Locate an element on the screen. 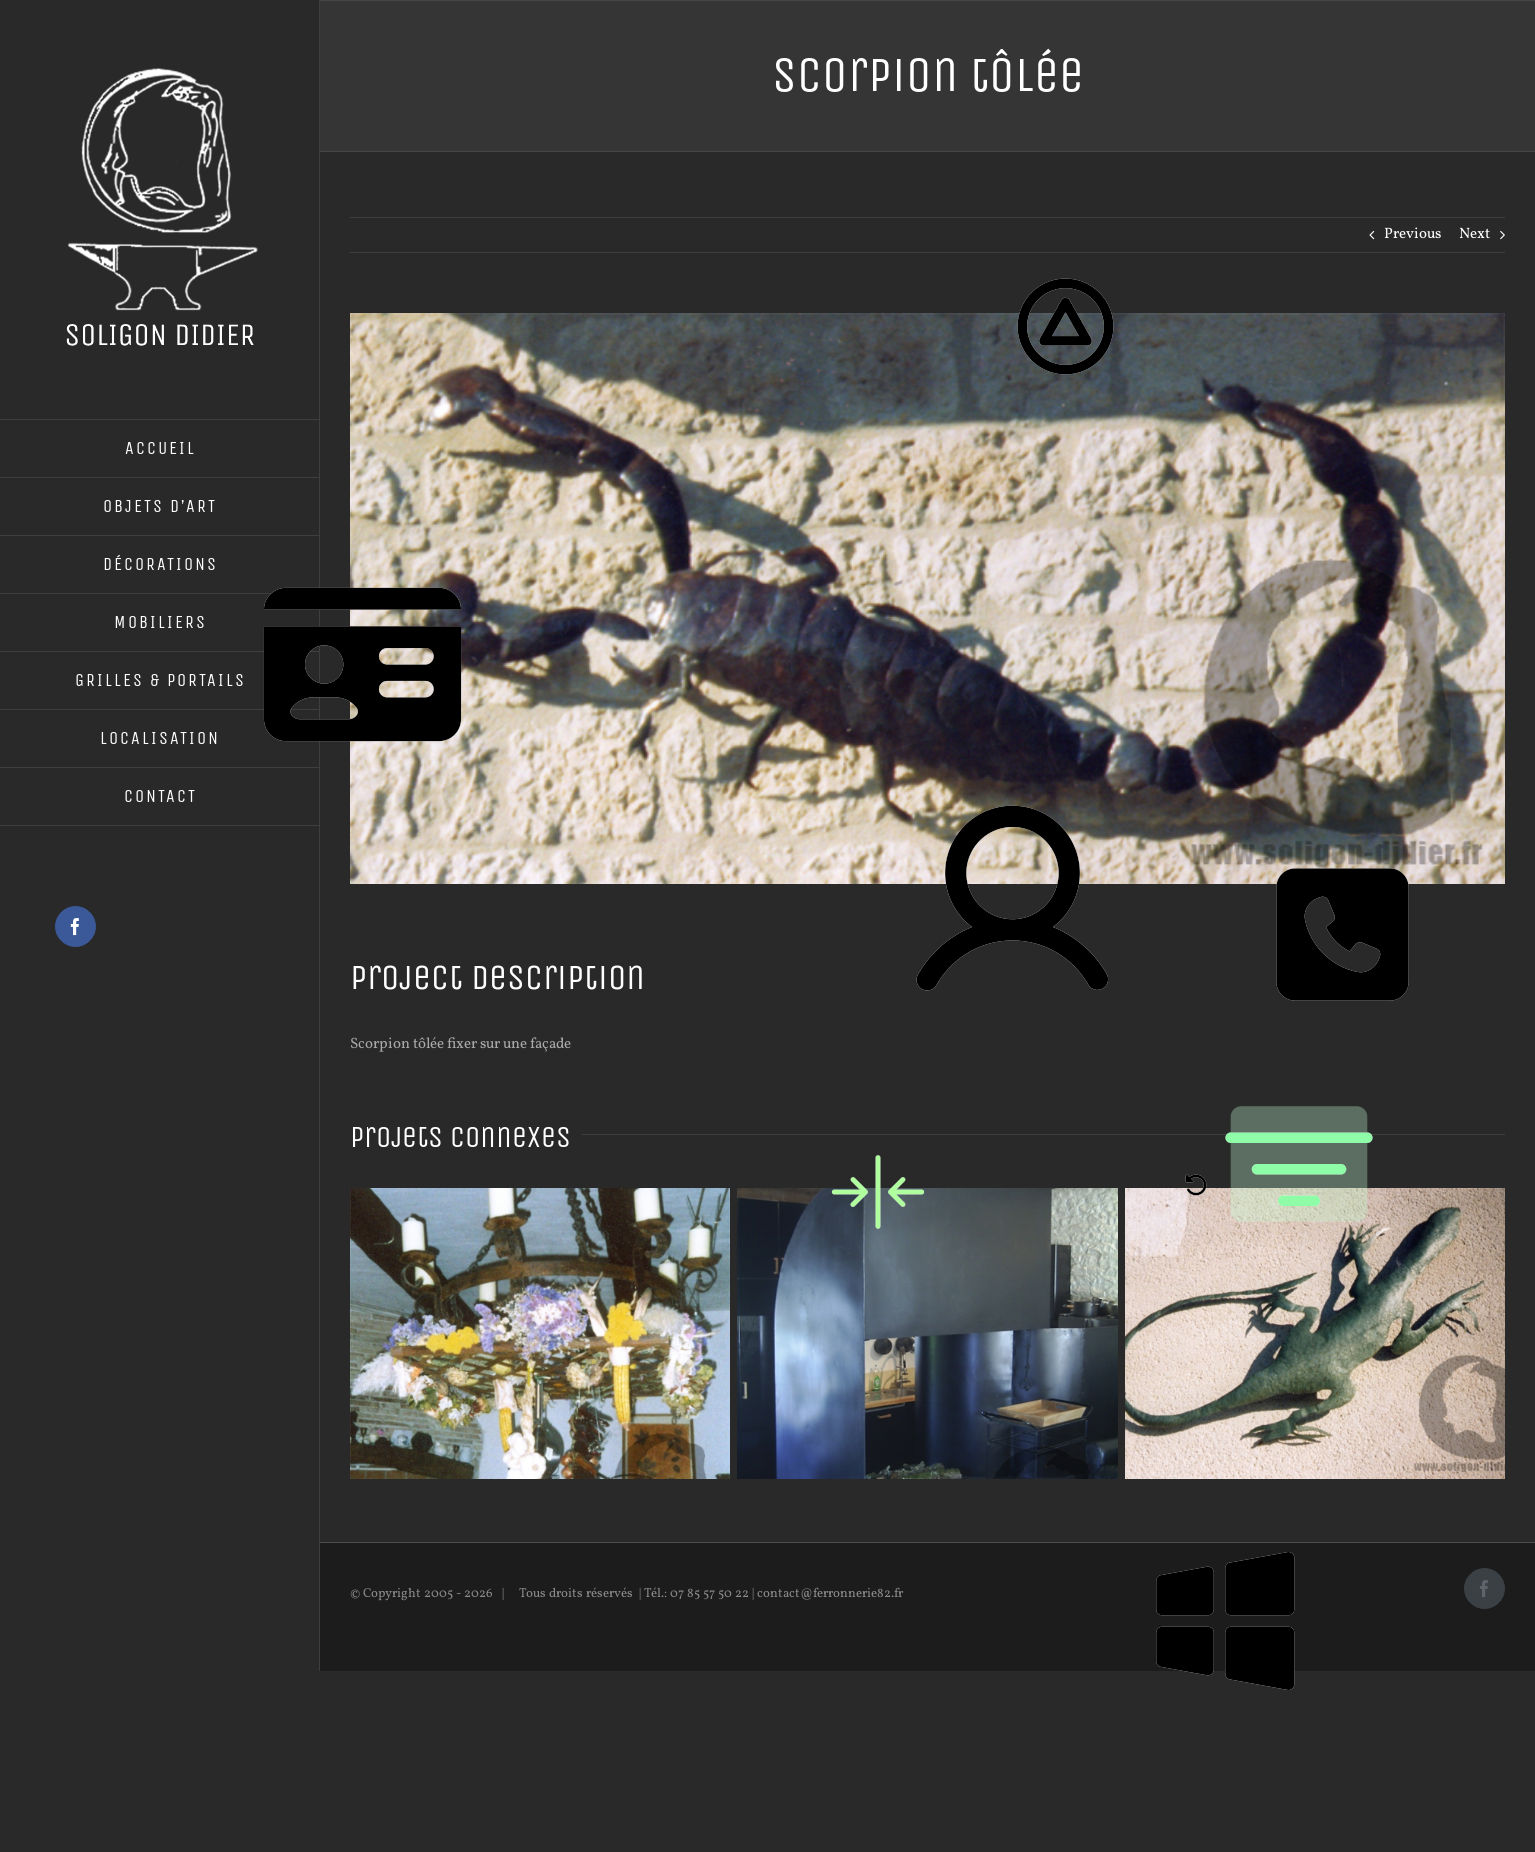 Image resolution: width=1535 pixels, height=1852 pixels. undo last action is located at coordinates (1196, 1185).